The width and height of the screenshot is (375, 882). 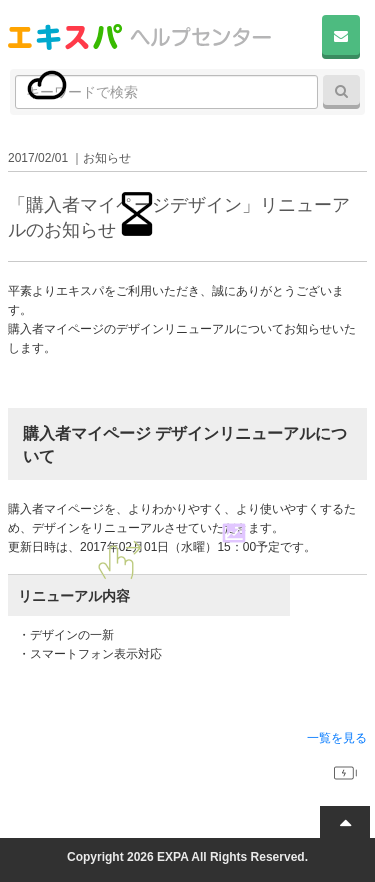 I want to click on indicates time is running low, so click(x=137, y=214).